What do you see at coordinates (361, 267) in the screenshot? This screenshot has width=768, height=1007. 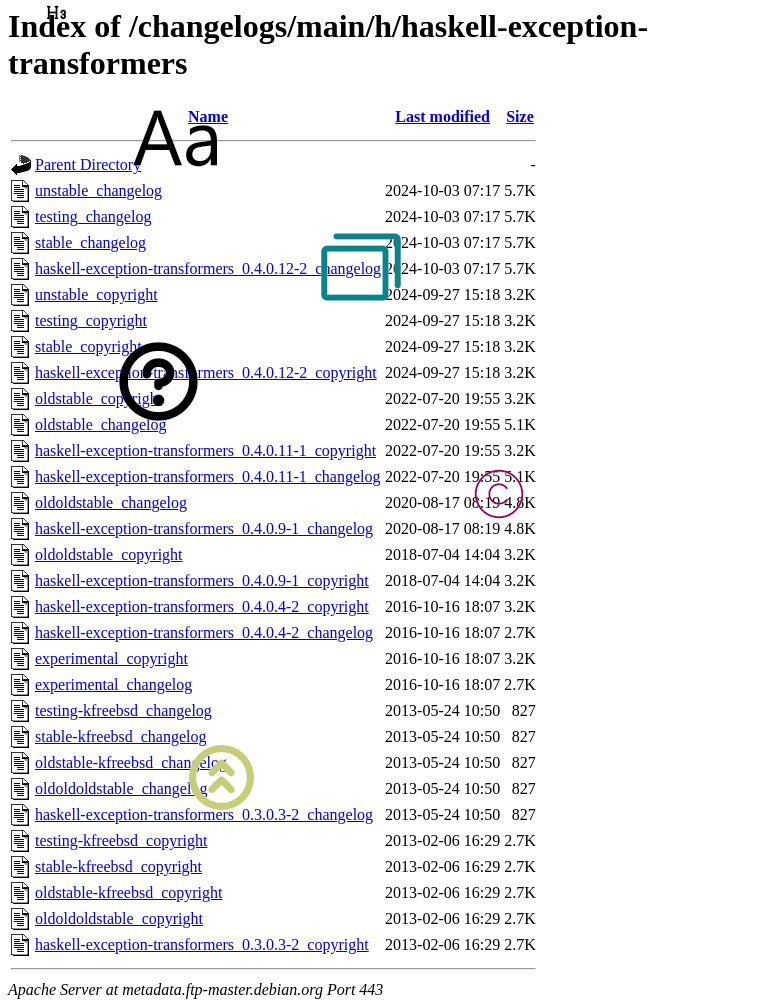 I see `view stacked cards or layers` at bounding box center [361, 267].